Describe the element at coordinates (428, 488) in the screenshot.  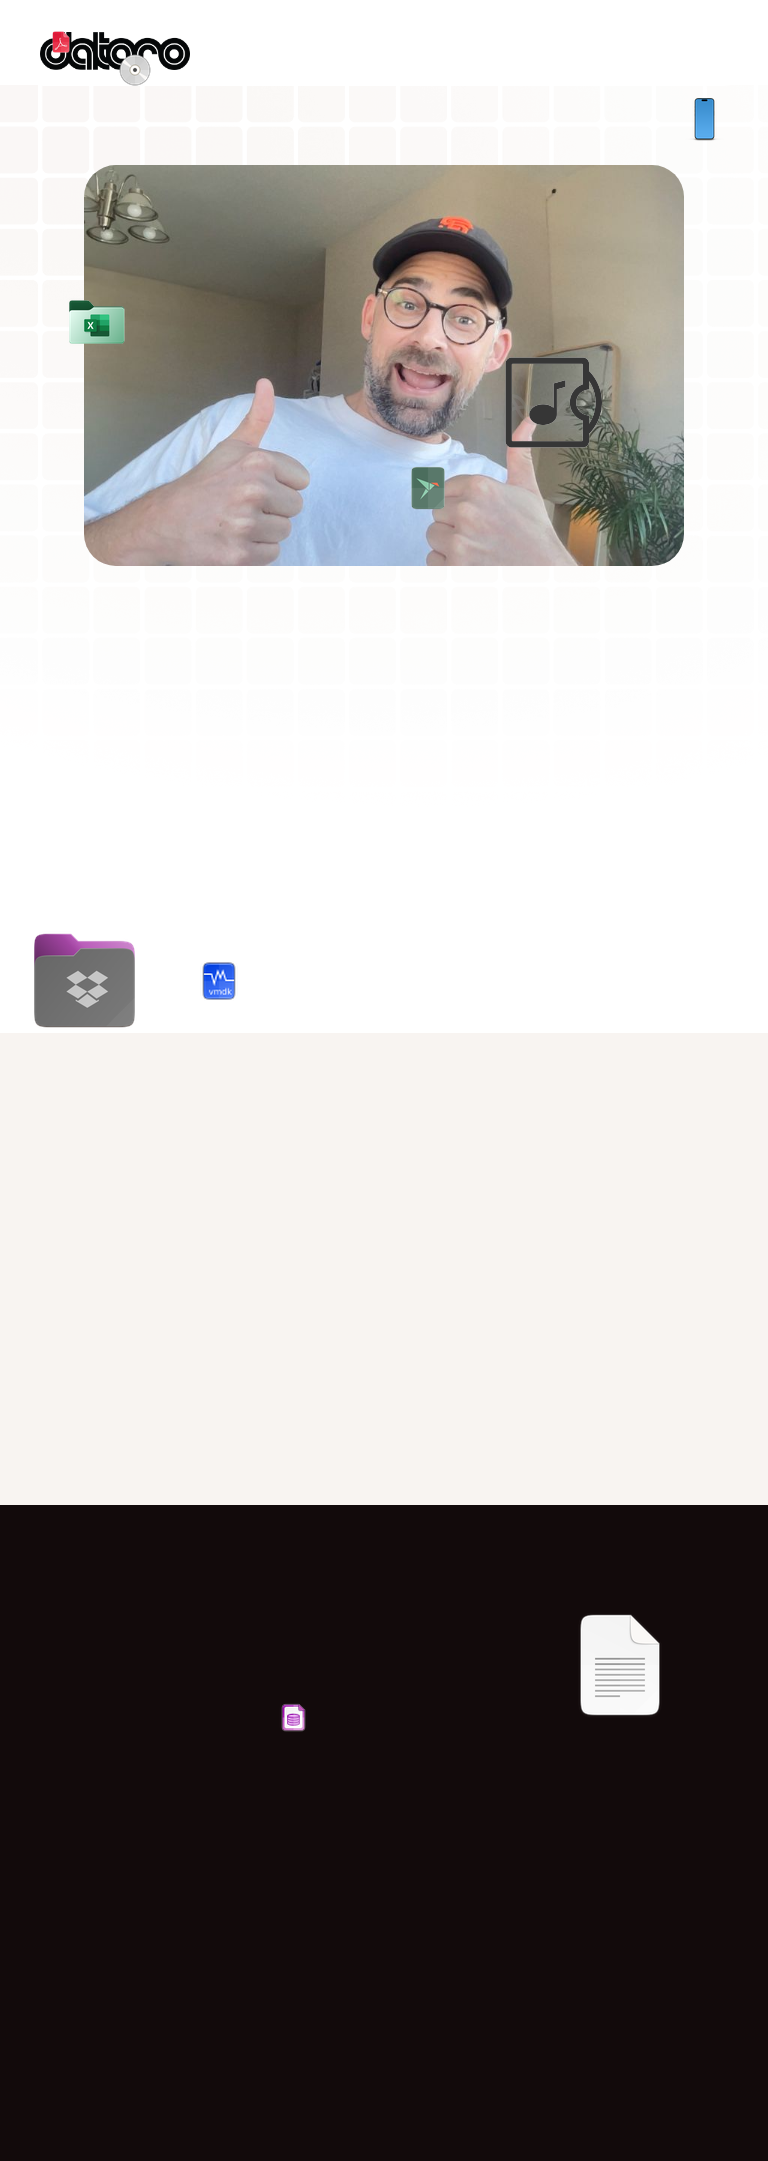
I see `a snap package file for linux software installation` at that location.